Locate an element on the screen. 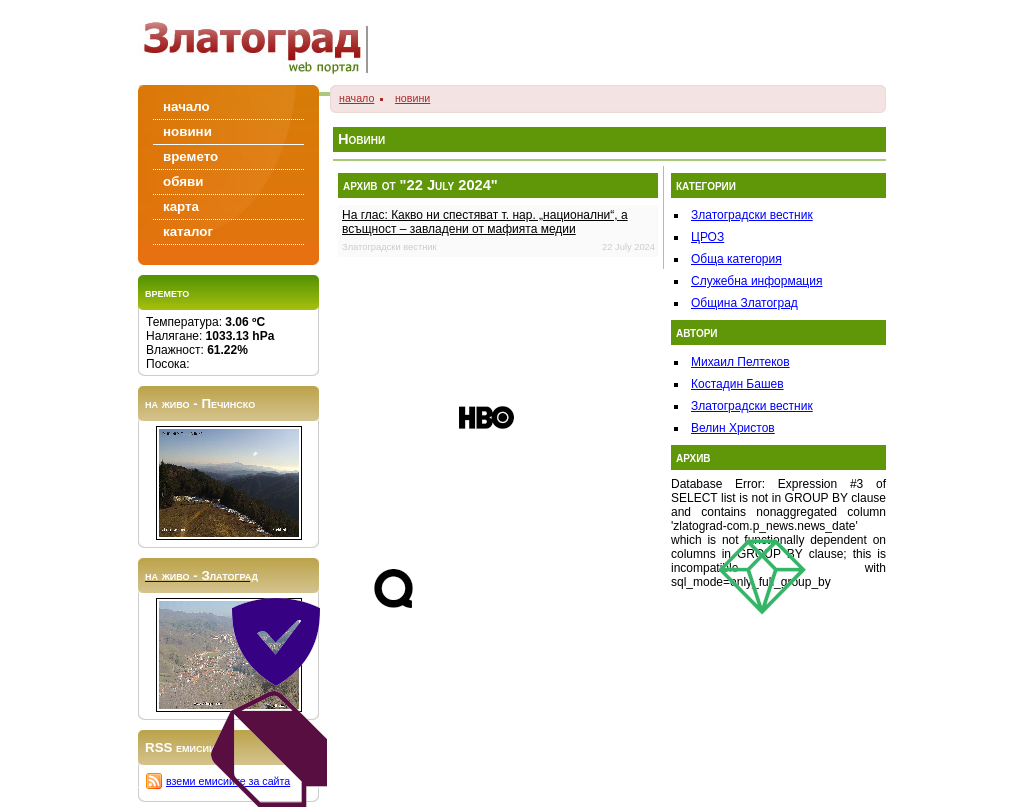 This screenshot has height=812, width=1024. data.ai company logo is located at coordinates (762, 577).